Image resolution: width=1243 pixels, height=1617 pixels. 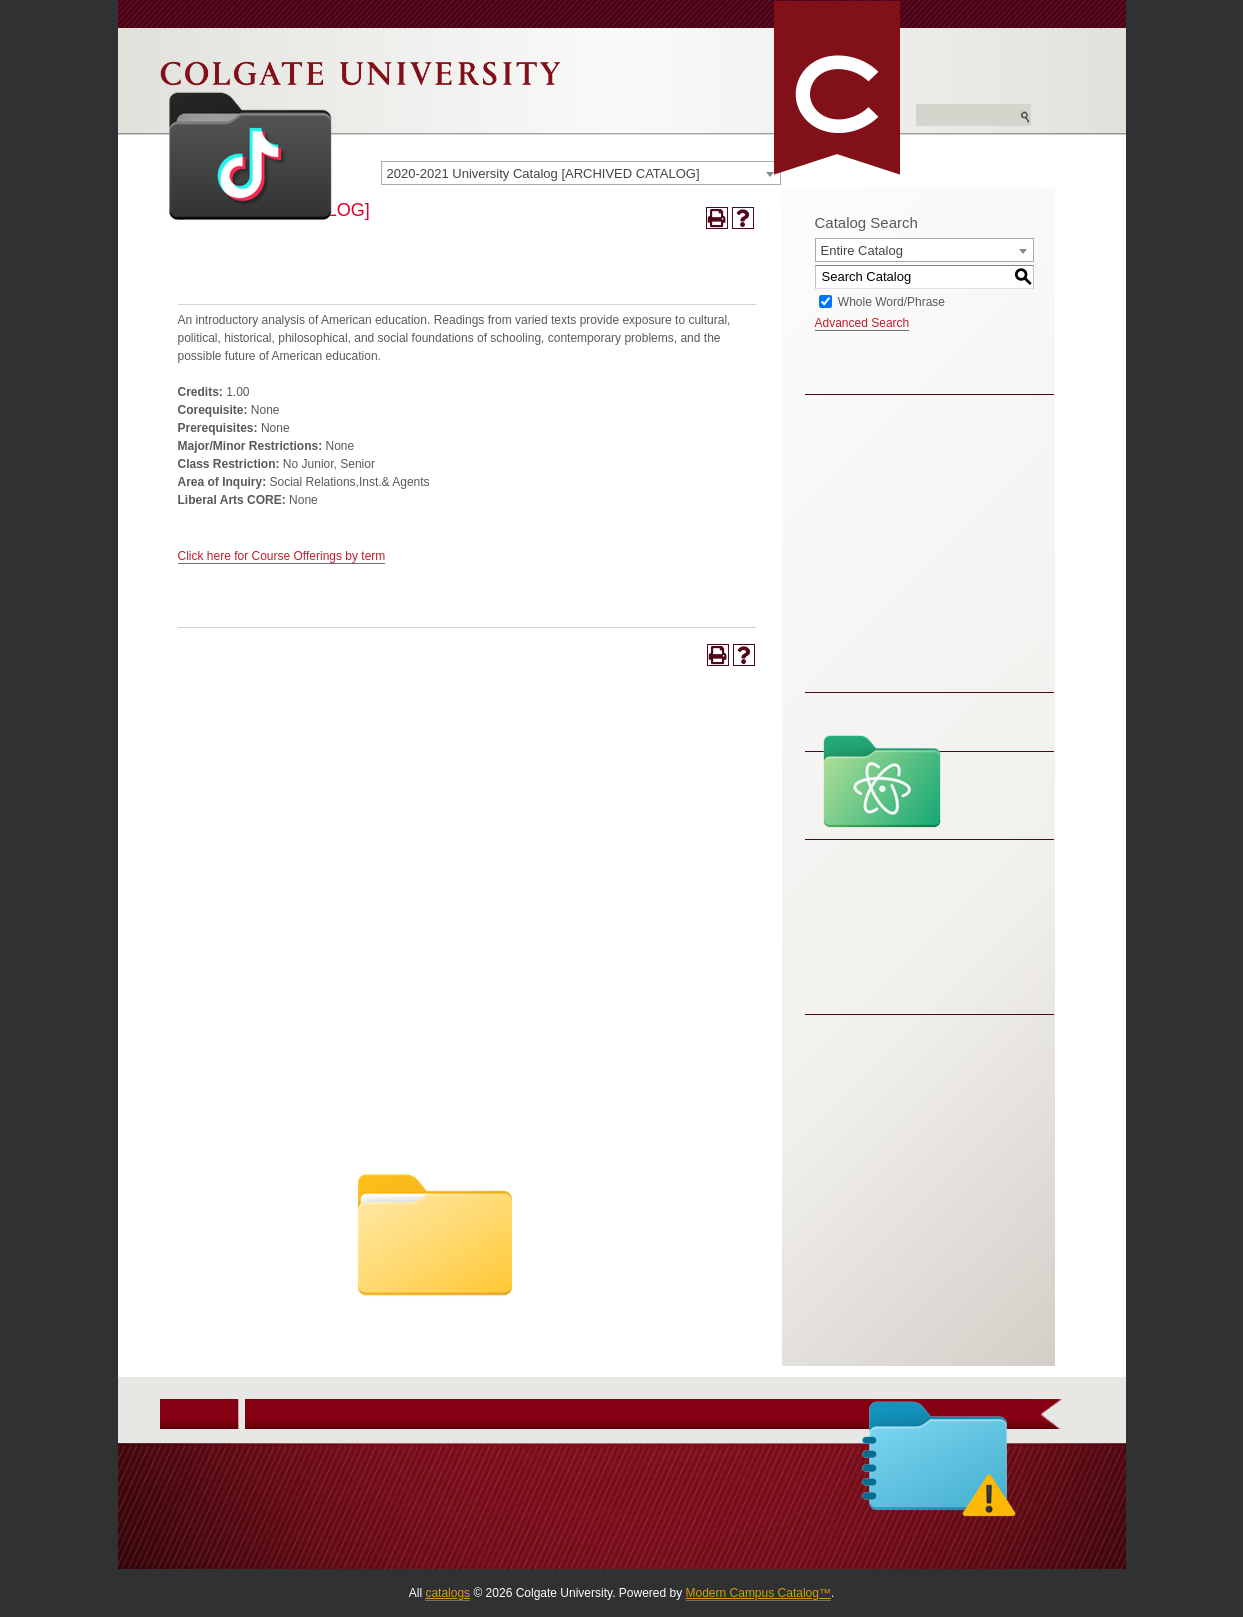 What do you see at coordinates (249, 160) in the screenshot?
I see `open folder containing TikTok downloads` at bounding box center [249, 160].